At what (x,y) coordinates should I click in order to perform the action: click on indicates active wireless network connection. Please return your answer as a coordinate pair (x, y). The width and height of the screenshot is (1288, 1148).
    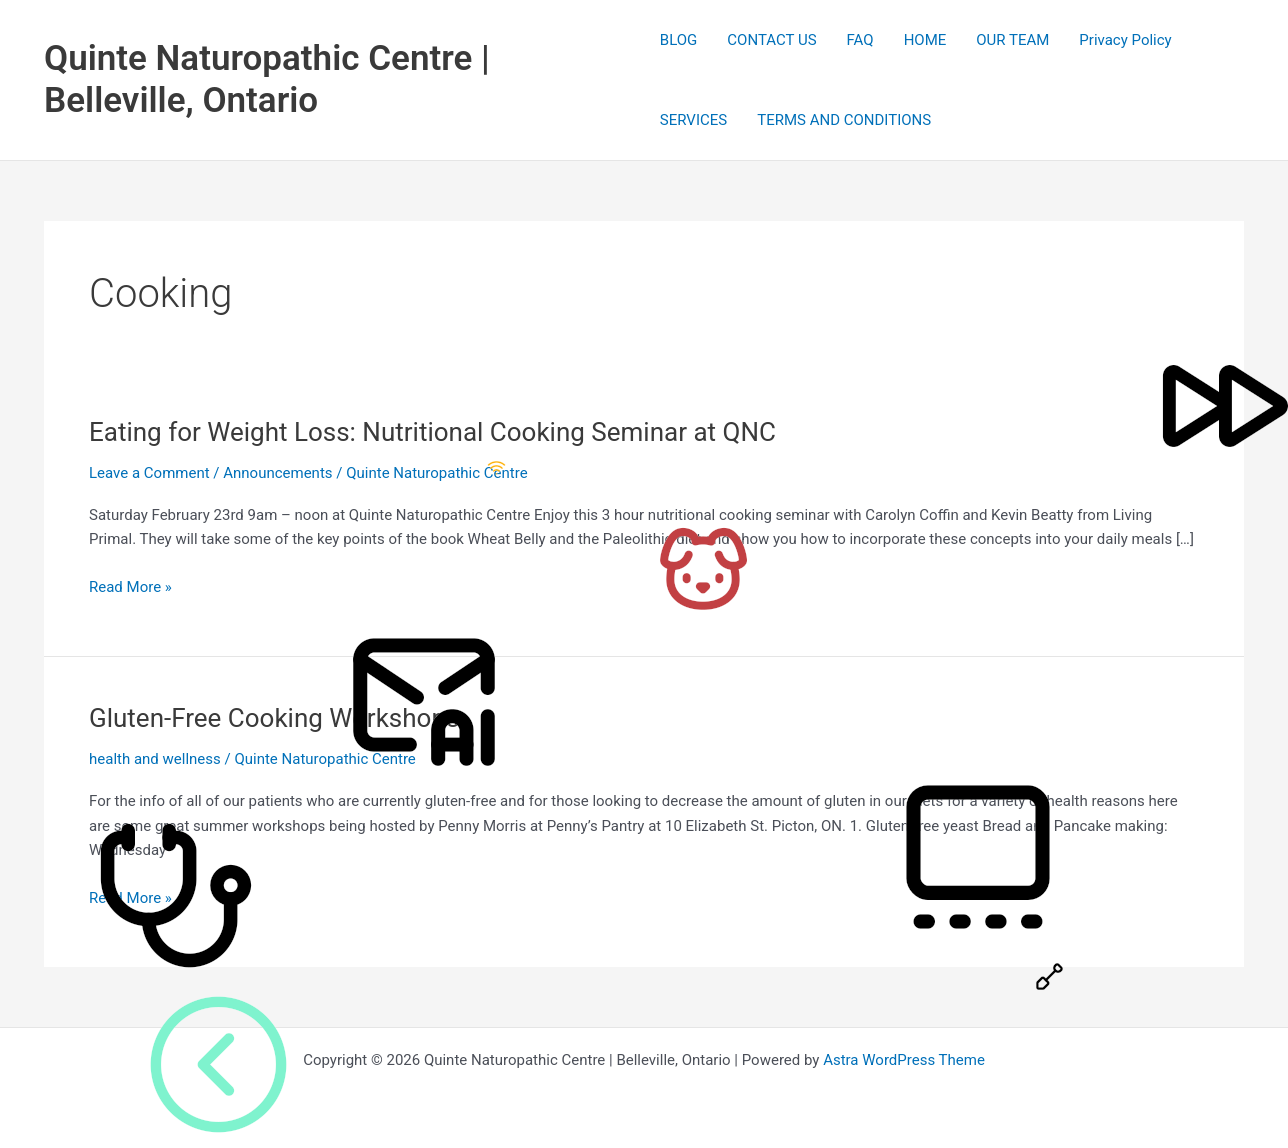
    Looking at the image, I should click on (496, 467).